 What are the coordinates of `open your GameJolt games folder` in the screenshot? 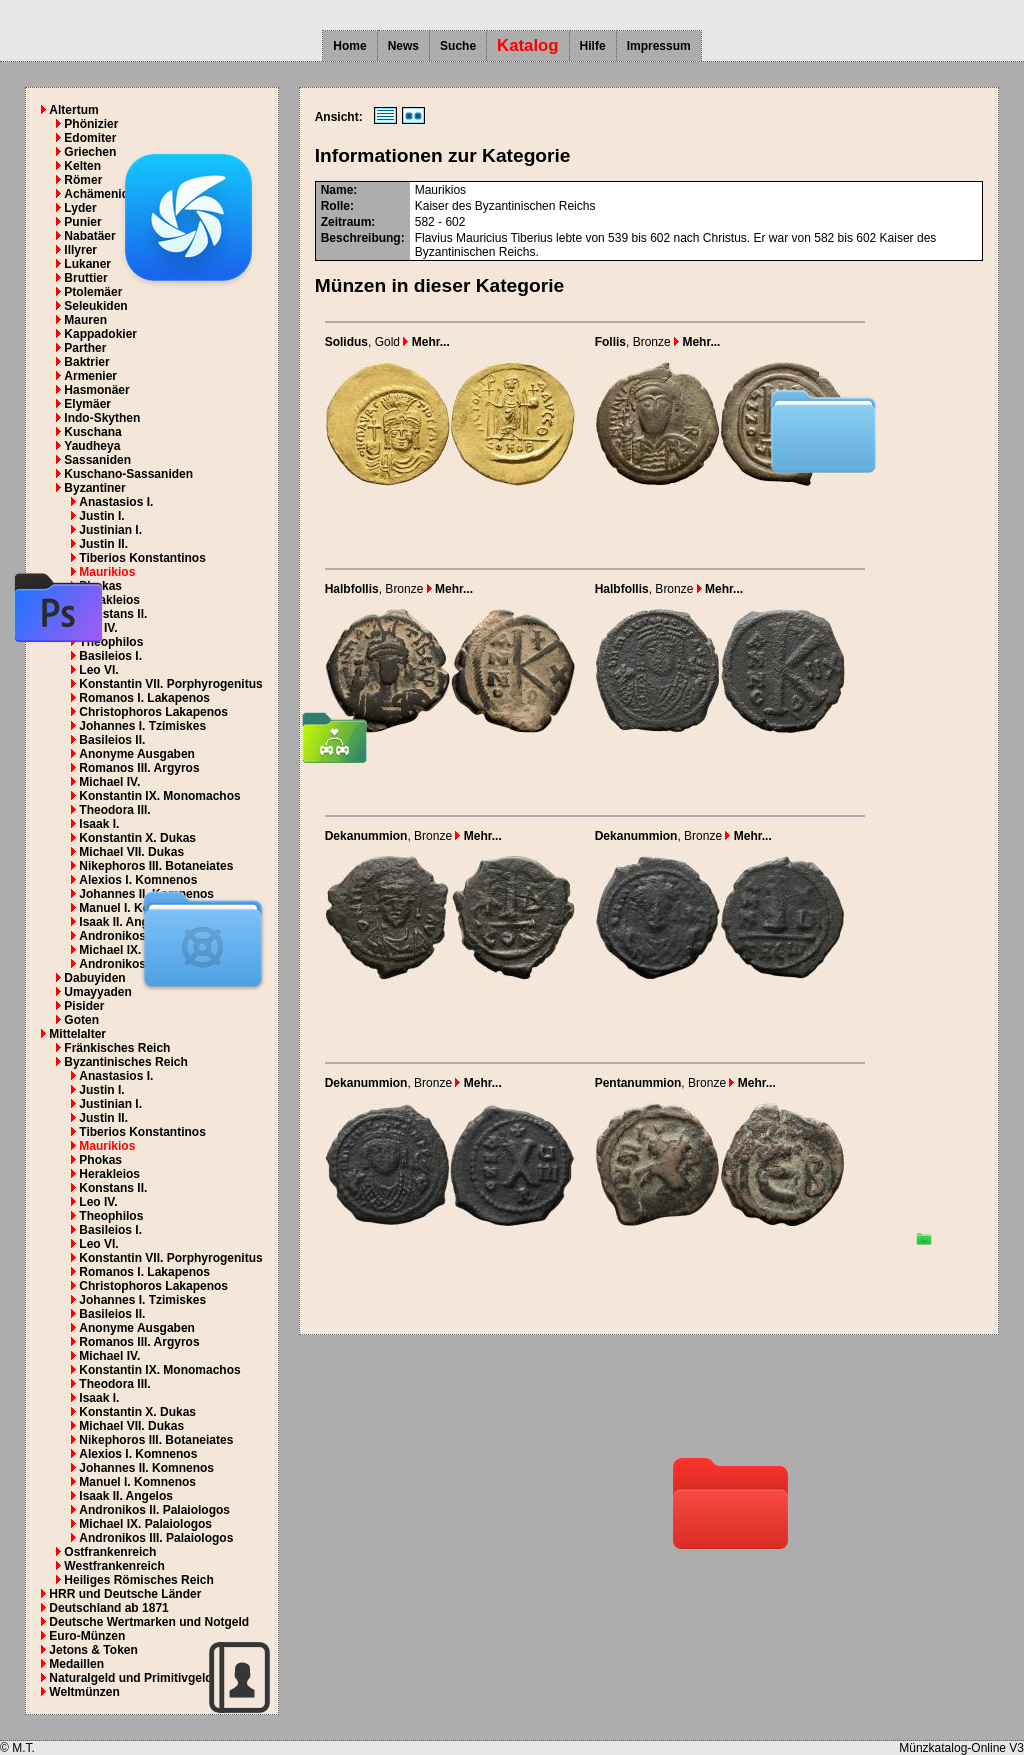 It's located at (334, 739).